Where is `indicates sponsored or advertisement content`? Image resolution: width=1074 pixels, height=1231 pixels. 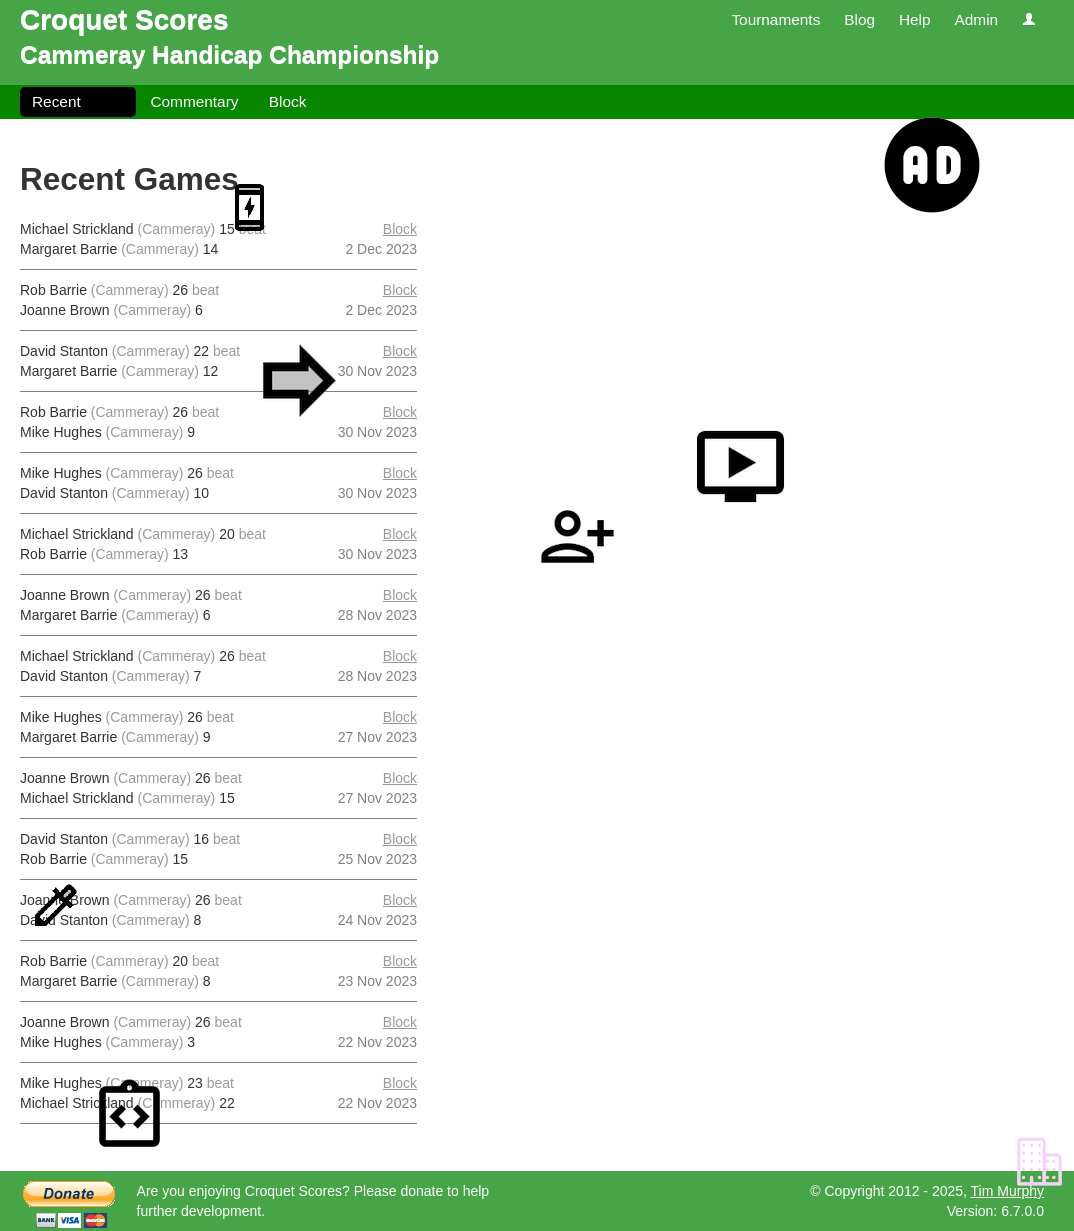 indicates sponsored or advertisement content is located at coordinates (932, 165).